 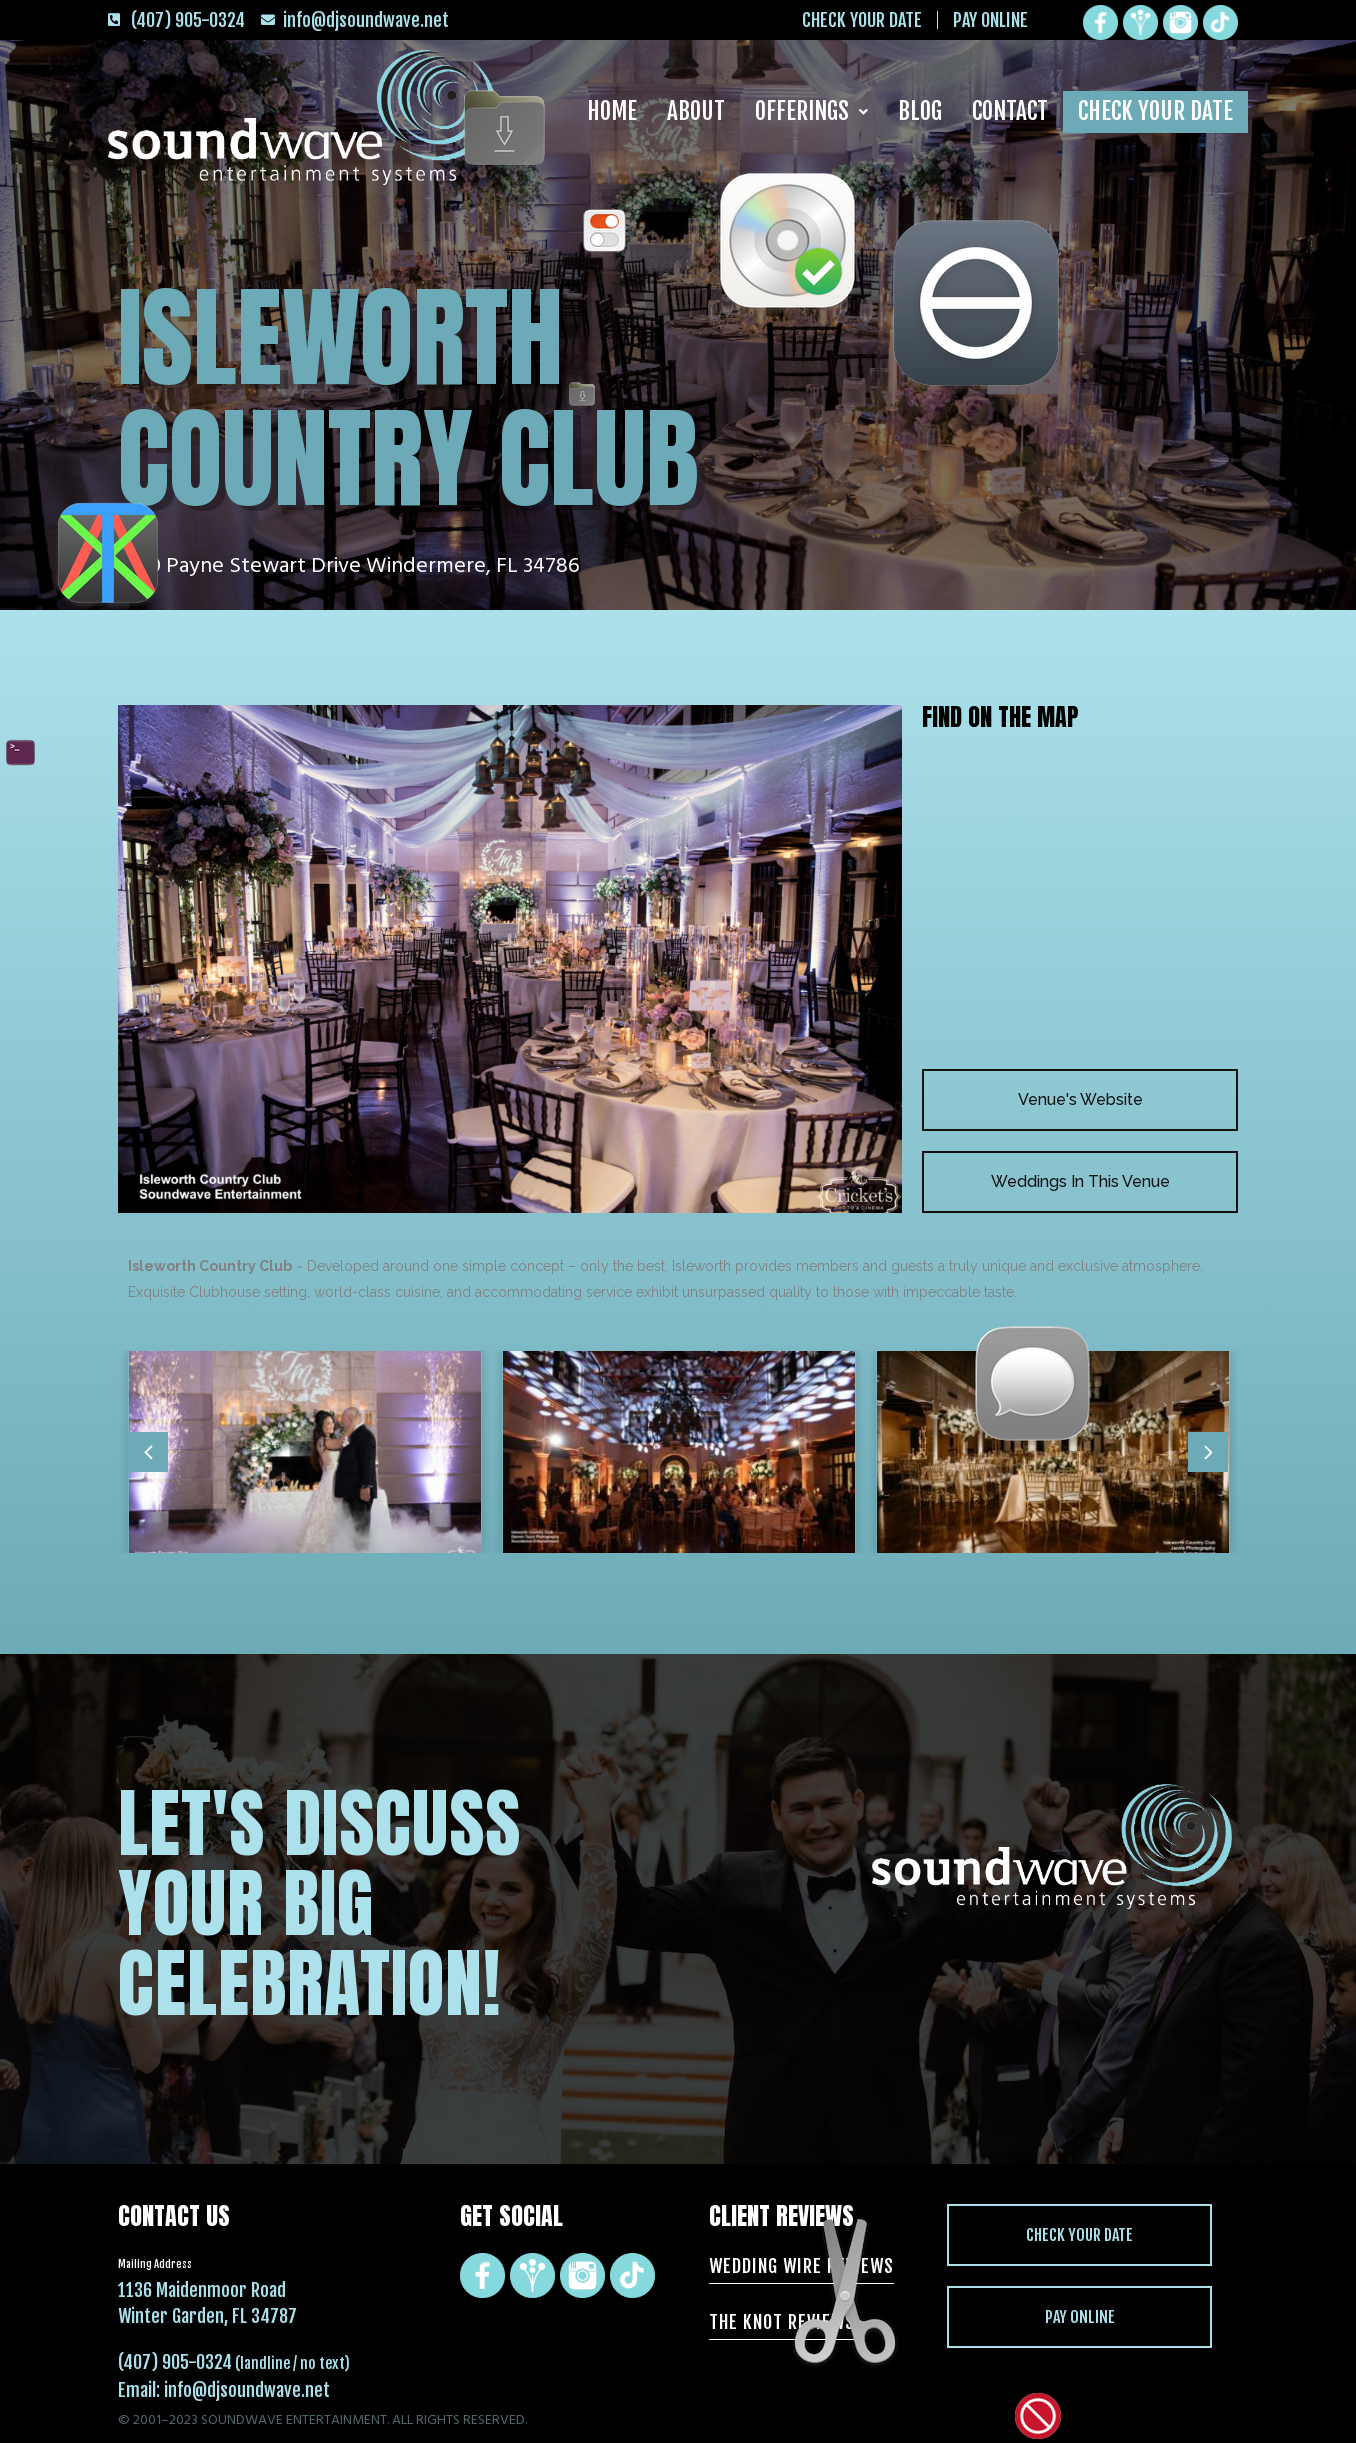 I want to click on clear or delete text from an input field, so click(x=1038, y=2416).